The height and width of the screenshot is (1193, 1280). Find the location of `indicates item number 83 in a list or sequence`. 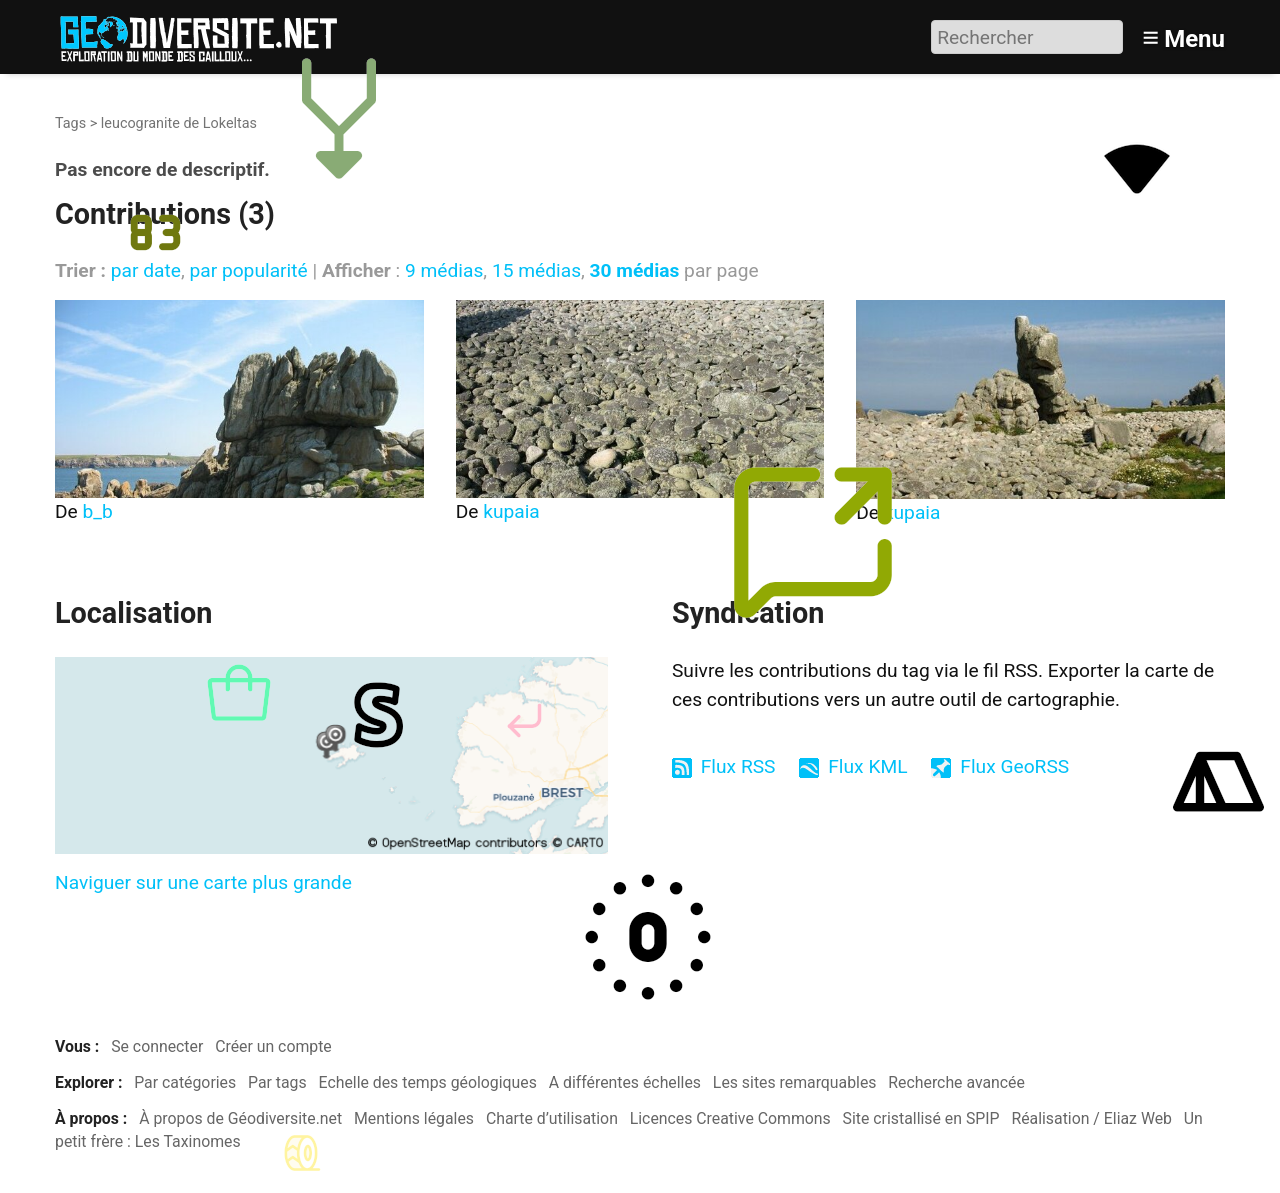

indicates item number 83 in a list or sequence is located at coordinates (155, 232).